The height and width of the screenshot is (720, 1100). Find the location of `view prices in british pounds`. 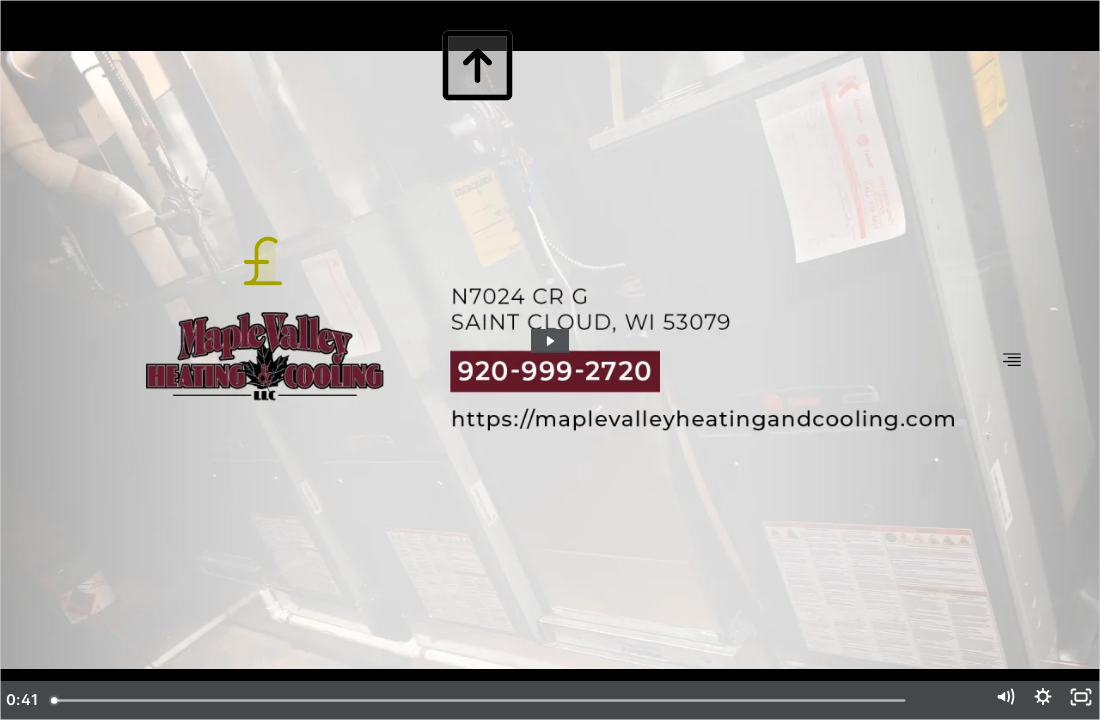

view prices in british pounds is located at coordinates (265, 262).